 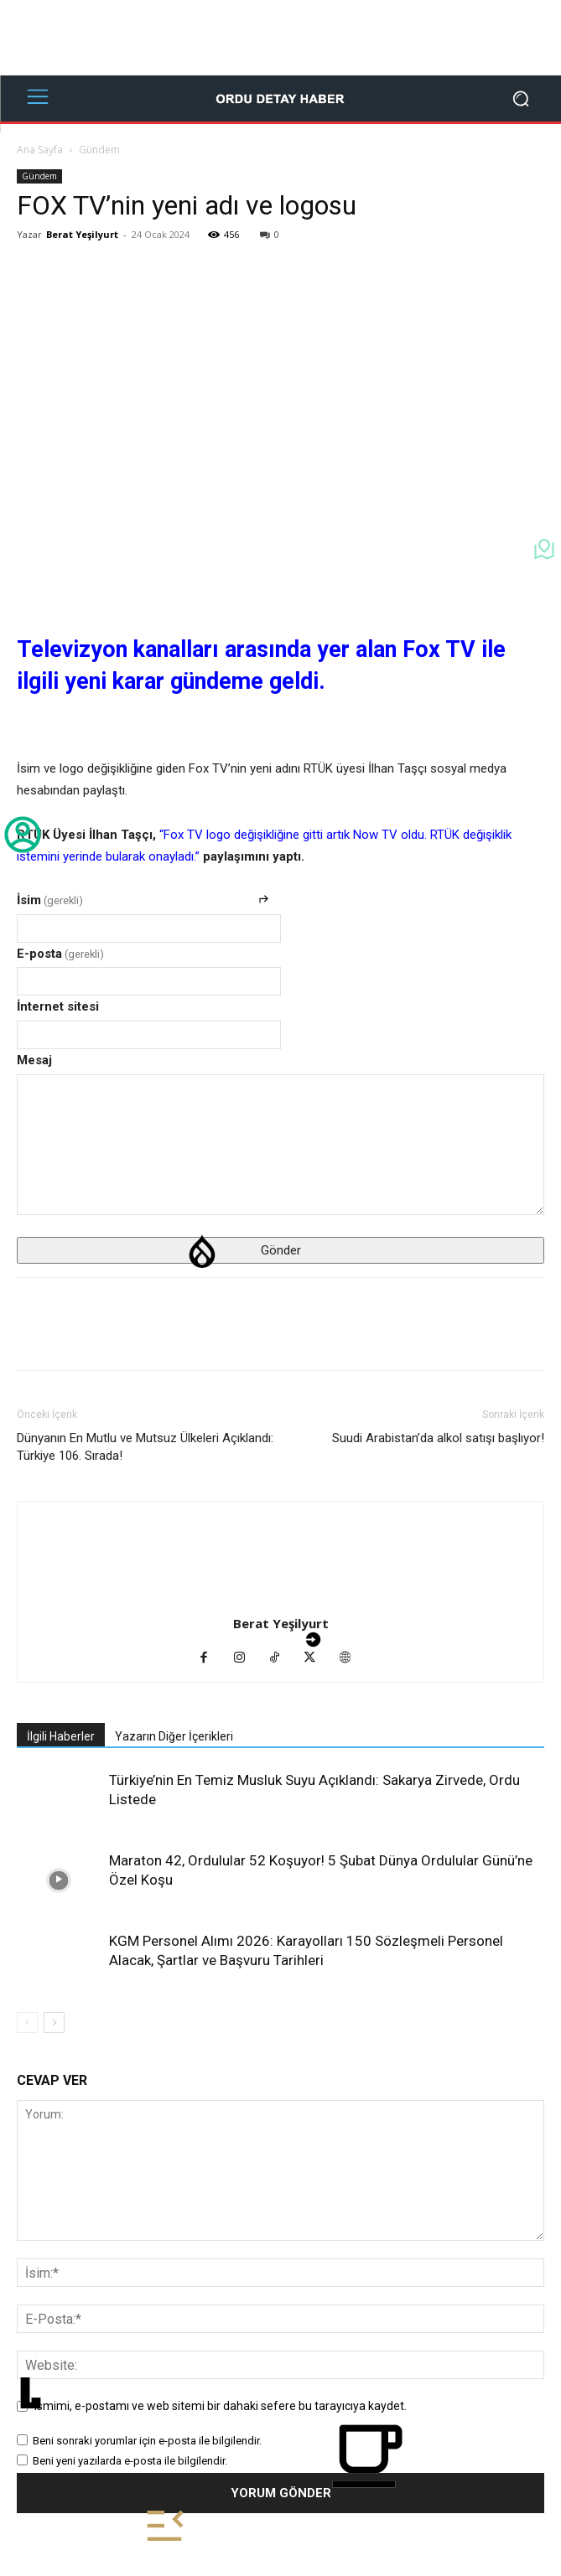 What do you see at coordinates (30, 2392) in the screenshot?
I see `visit the Lospec website` at bounding box center [30, 2392].